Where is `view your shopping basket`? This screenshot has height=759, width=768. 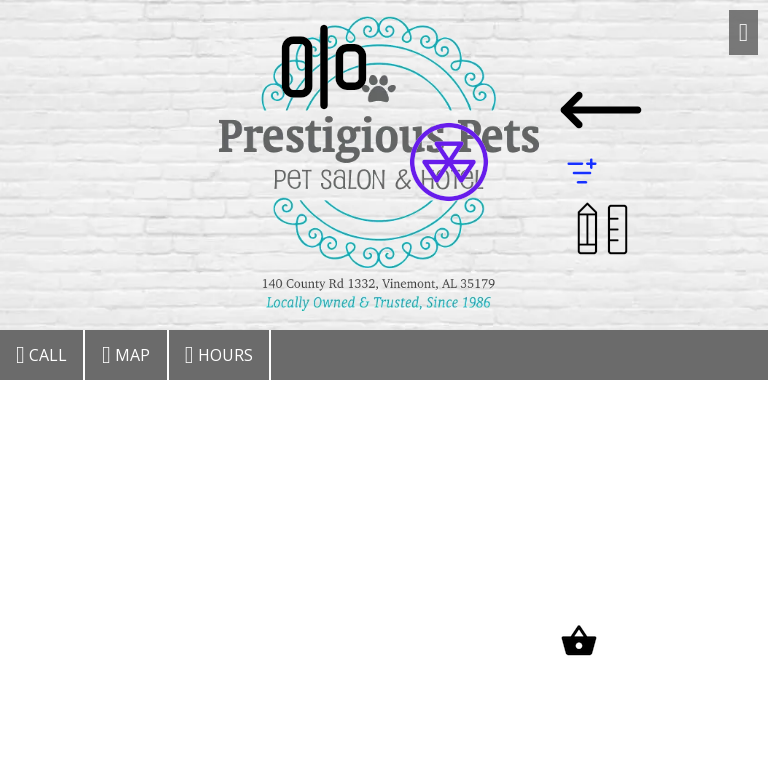 view your shopping basket is located at coordinates (579, 641).